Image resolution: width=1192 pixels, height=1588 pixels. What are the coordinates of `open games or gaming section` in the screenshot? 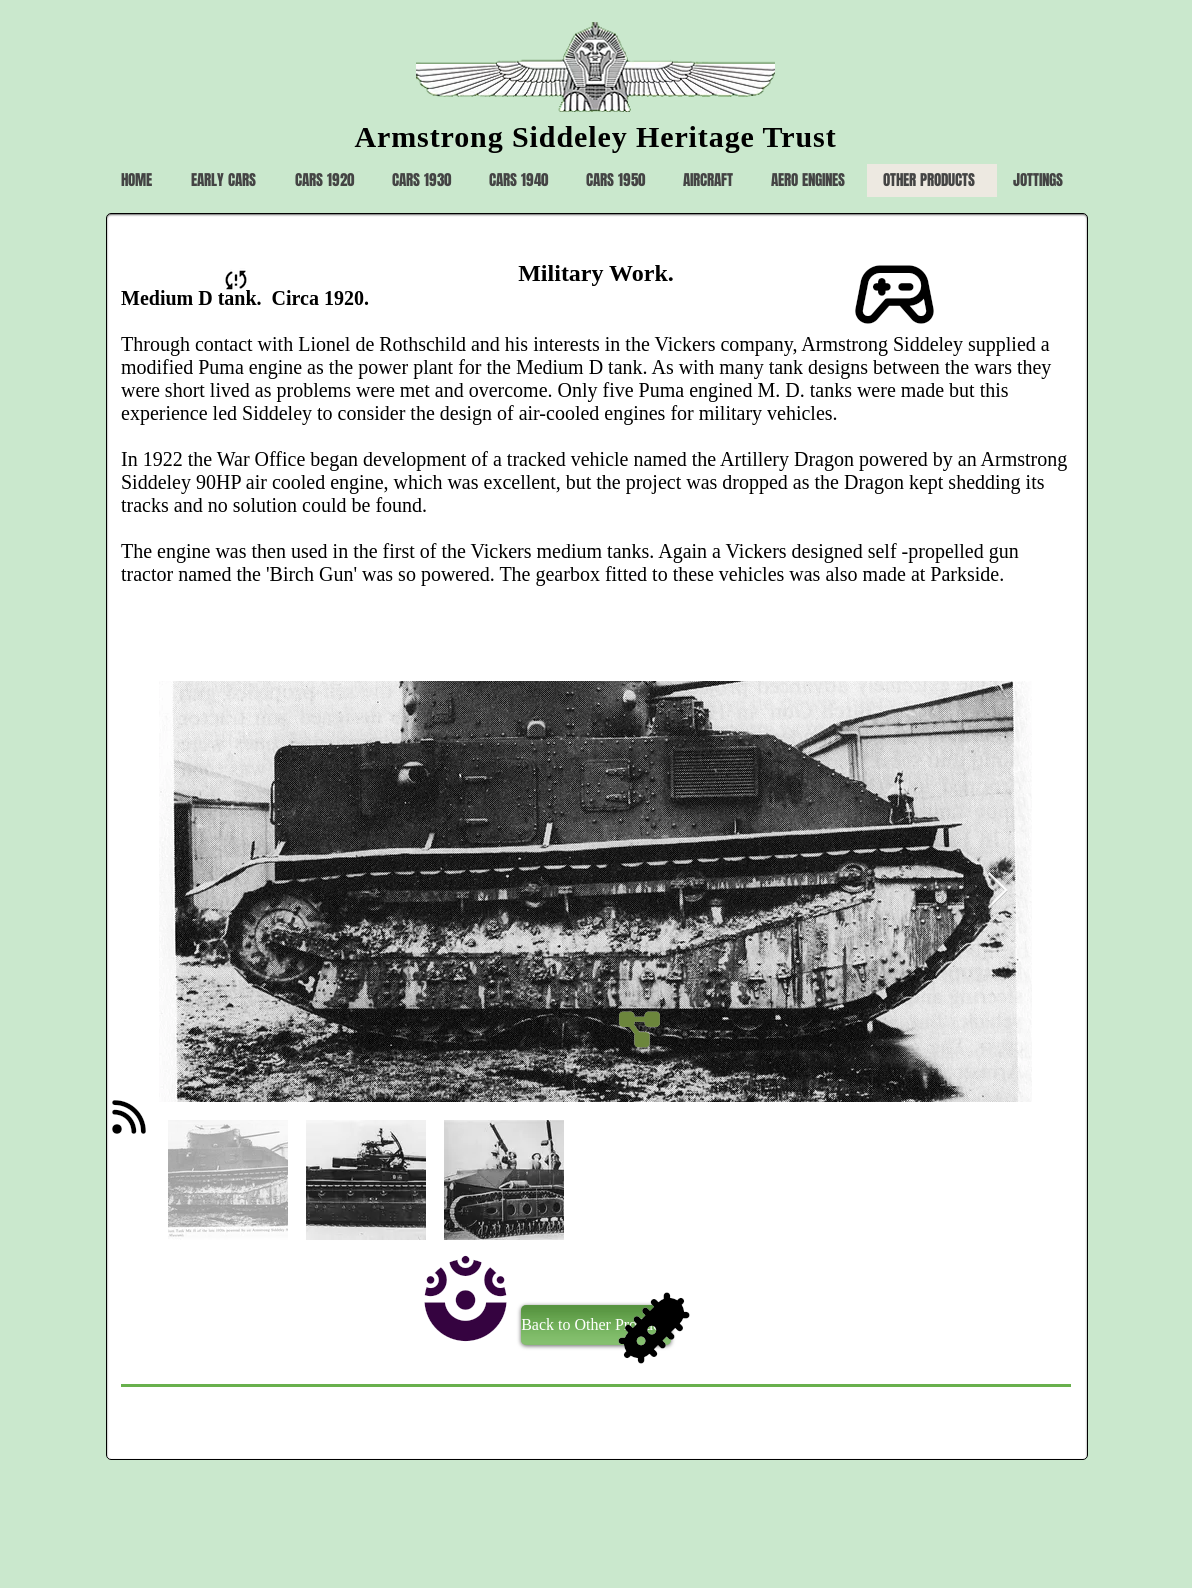 It's located at (894, 294).